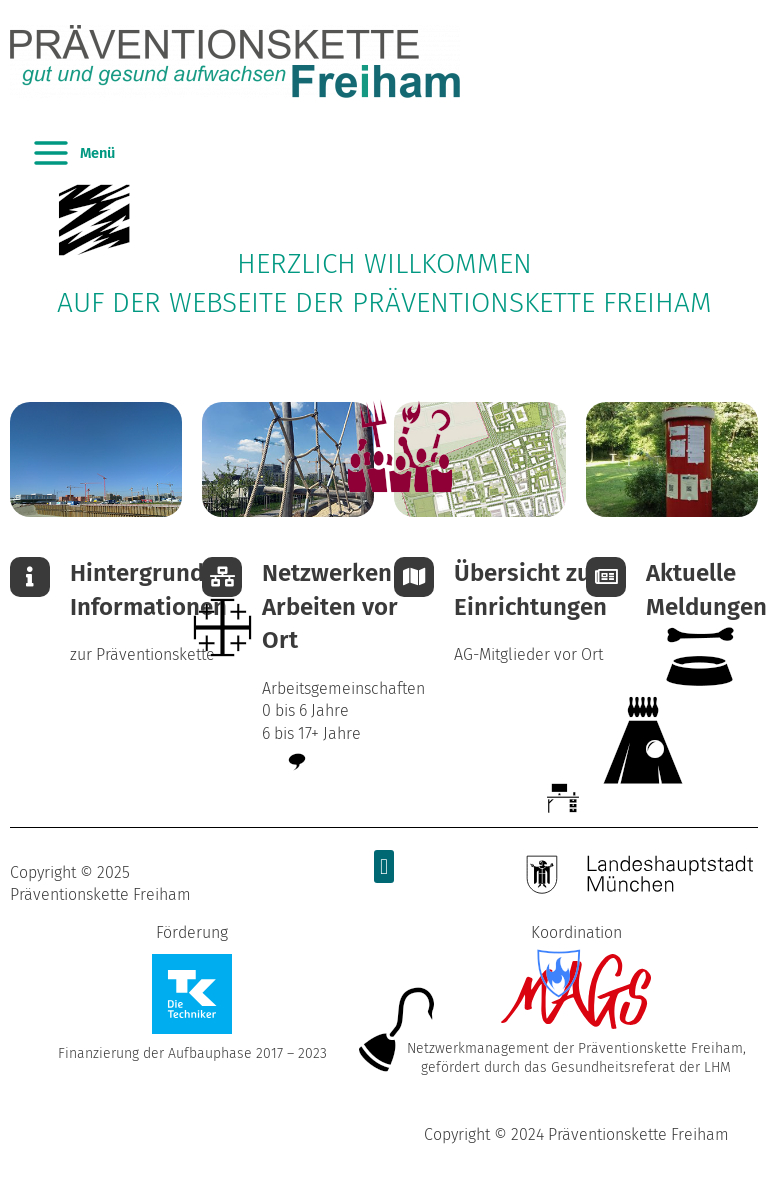 This screenshot has width=768, height=1185. Describe the element at coordinates (699, 653) in the screenshot. I see `access pet feeding schedule` at that location.